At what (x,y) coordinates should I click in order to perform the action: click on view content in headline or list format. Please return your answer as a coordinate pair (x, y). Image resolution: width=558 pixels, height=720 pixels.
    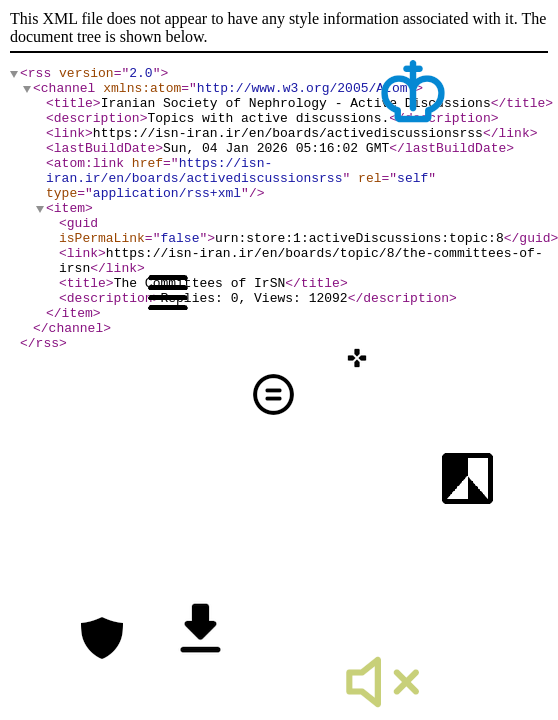
    Looking at the image, I should click on (168, 293).